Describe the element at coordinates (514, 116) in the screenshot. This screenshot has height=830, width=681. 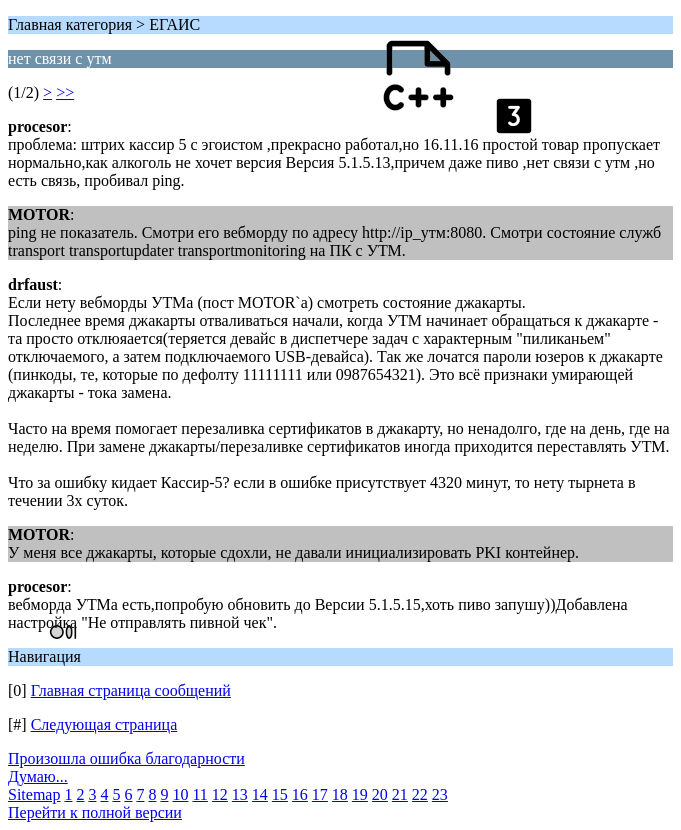
I see `select option three from a numbered list` at that location.